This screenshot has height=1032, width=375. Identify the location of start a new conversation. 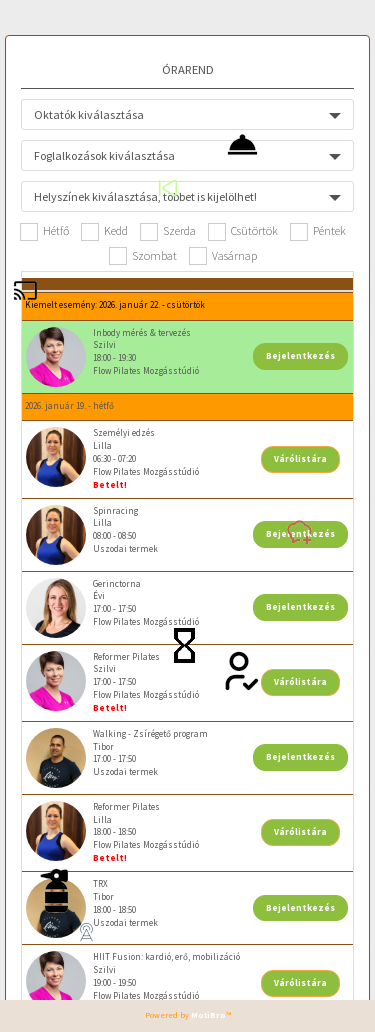
(299, 532).